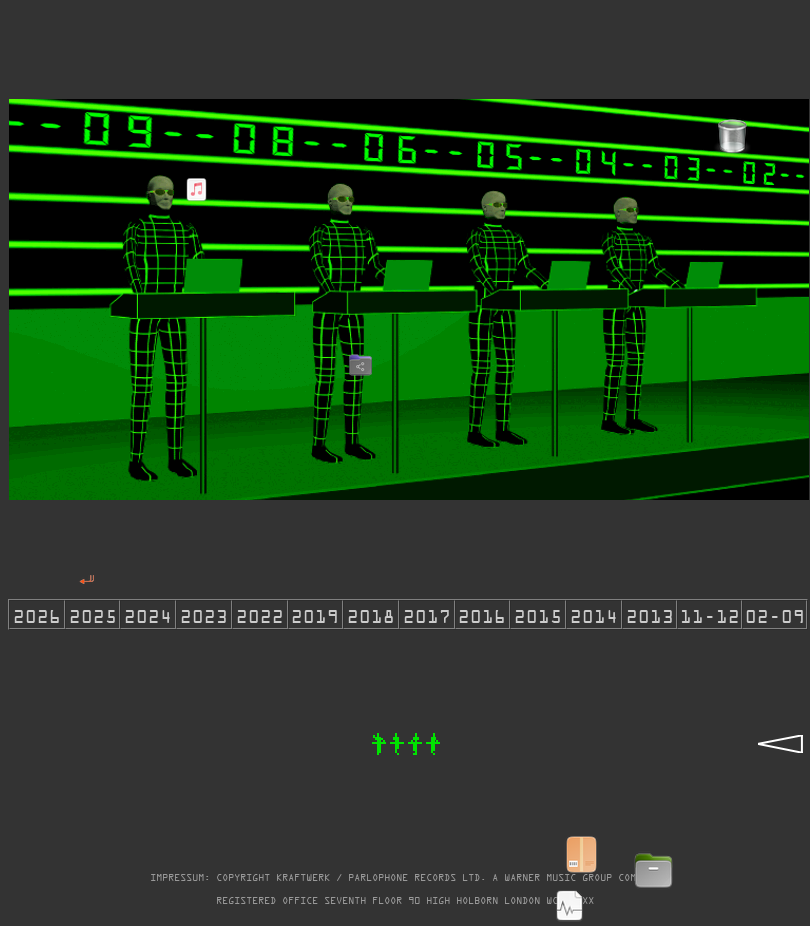  What do you see at coordinates (732, 135) in the screenshot?
I see `open the trash or recycle bin` at bounding box center [732, 135].